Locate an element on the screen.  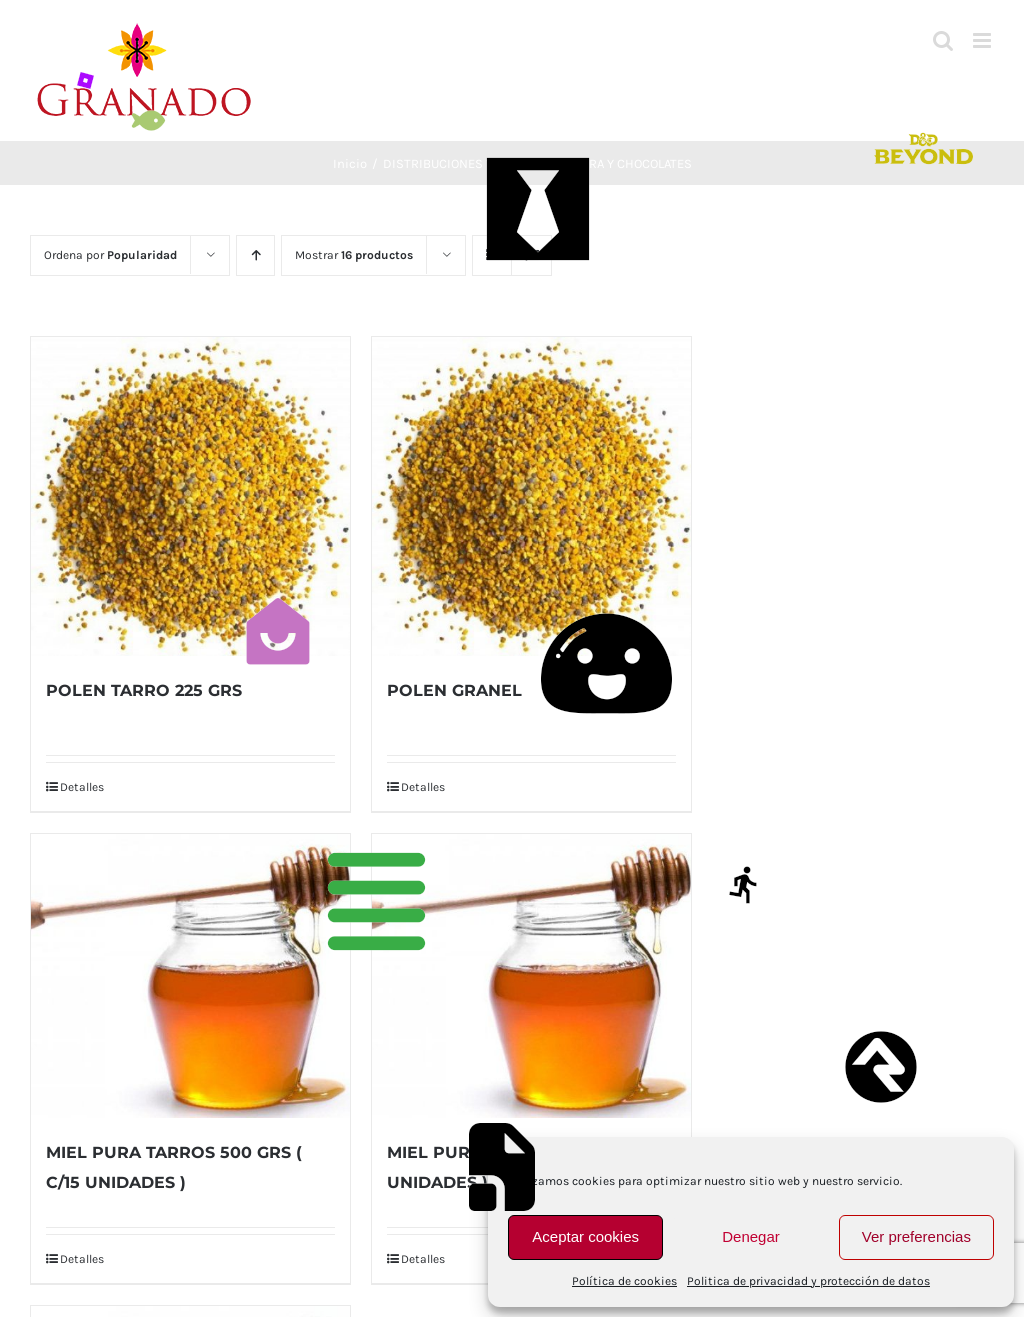
return to home screen is located at coordinates (278, 633).